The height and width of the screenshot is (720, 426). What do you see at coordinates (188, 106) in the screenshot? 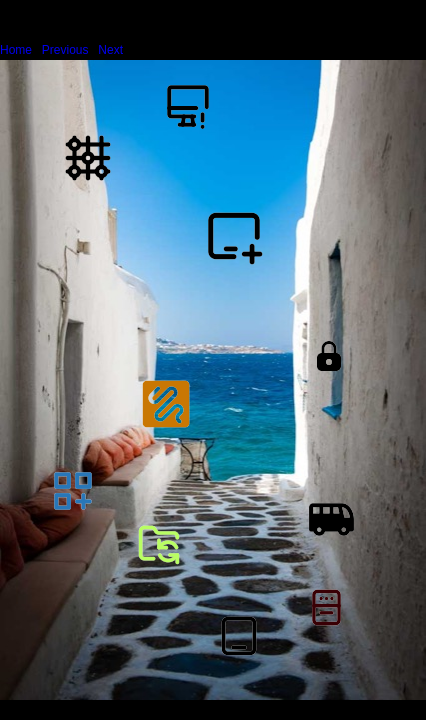
I see `indicates a problem or error with your desktop computer` at bounding box center [188, 106].